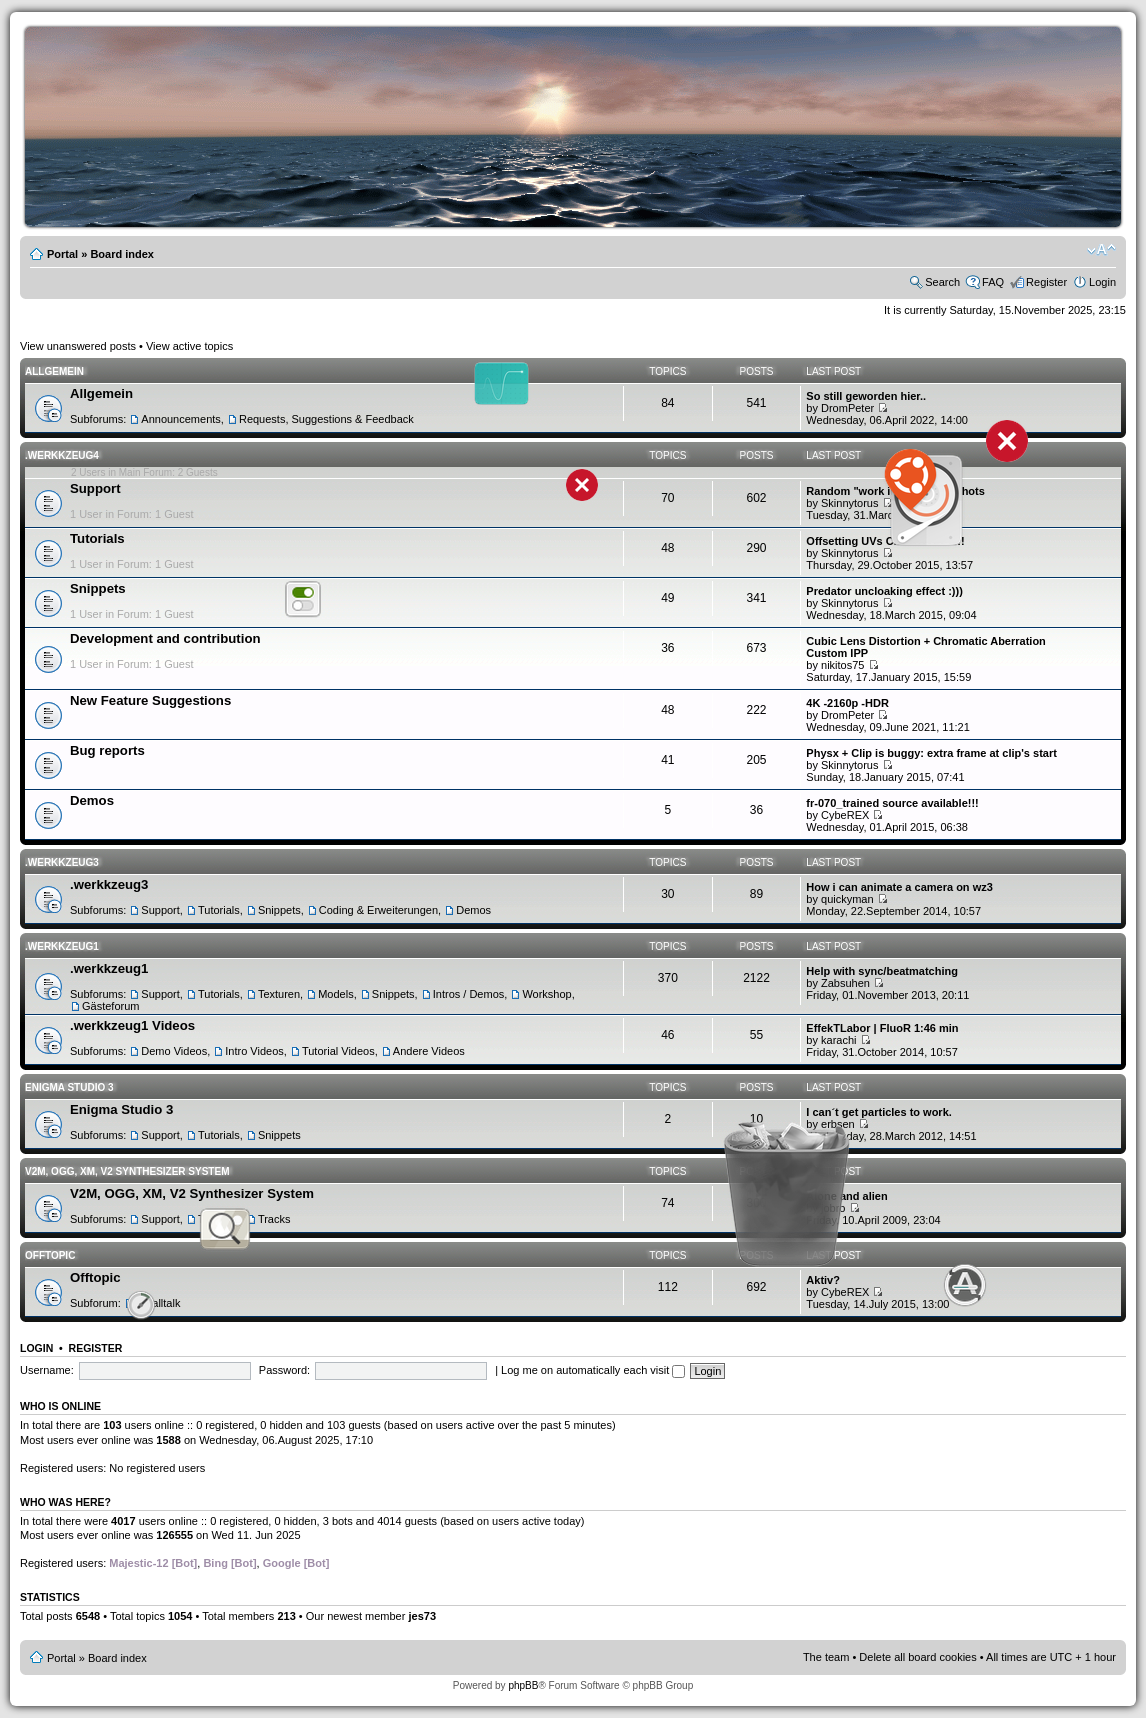 Image resolution: width=1146 pixels, height=1718 pixels. I want to click on launch the ubiquity installer for ubuntu, so click(926, 500).